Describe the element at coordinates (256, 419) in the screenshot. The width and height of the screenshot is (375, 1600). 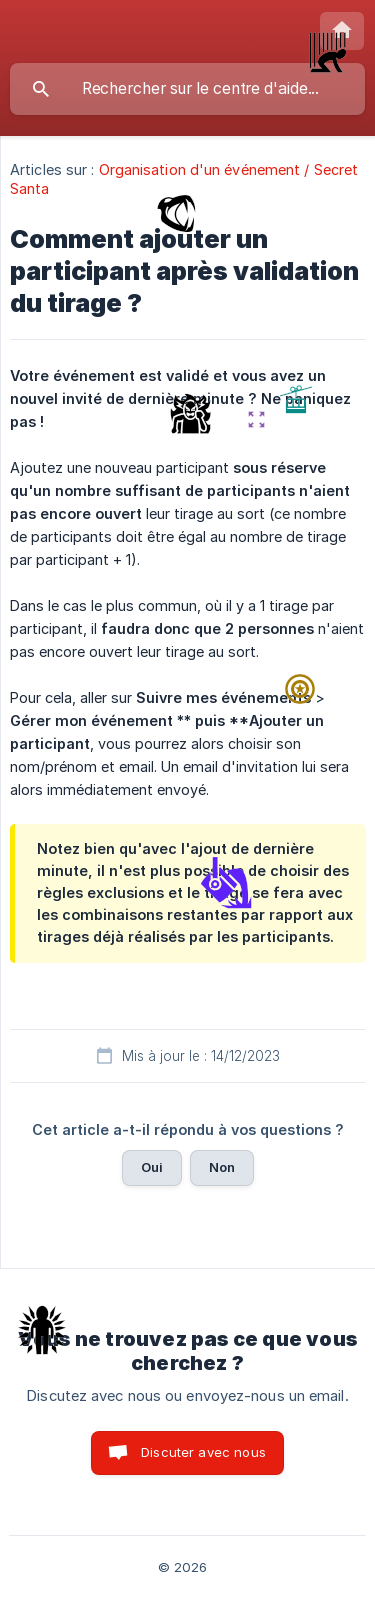
I see `expand content to fullscreen` at that location.